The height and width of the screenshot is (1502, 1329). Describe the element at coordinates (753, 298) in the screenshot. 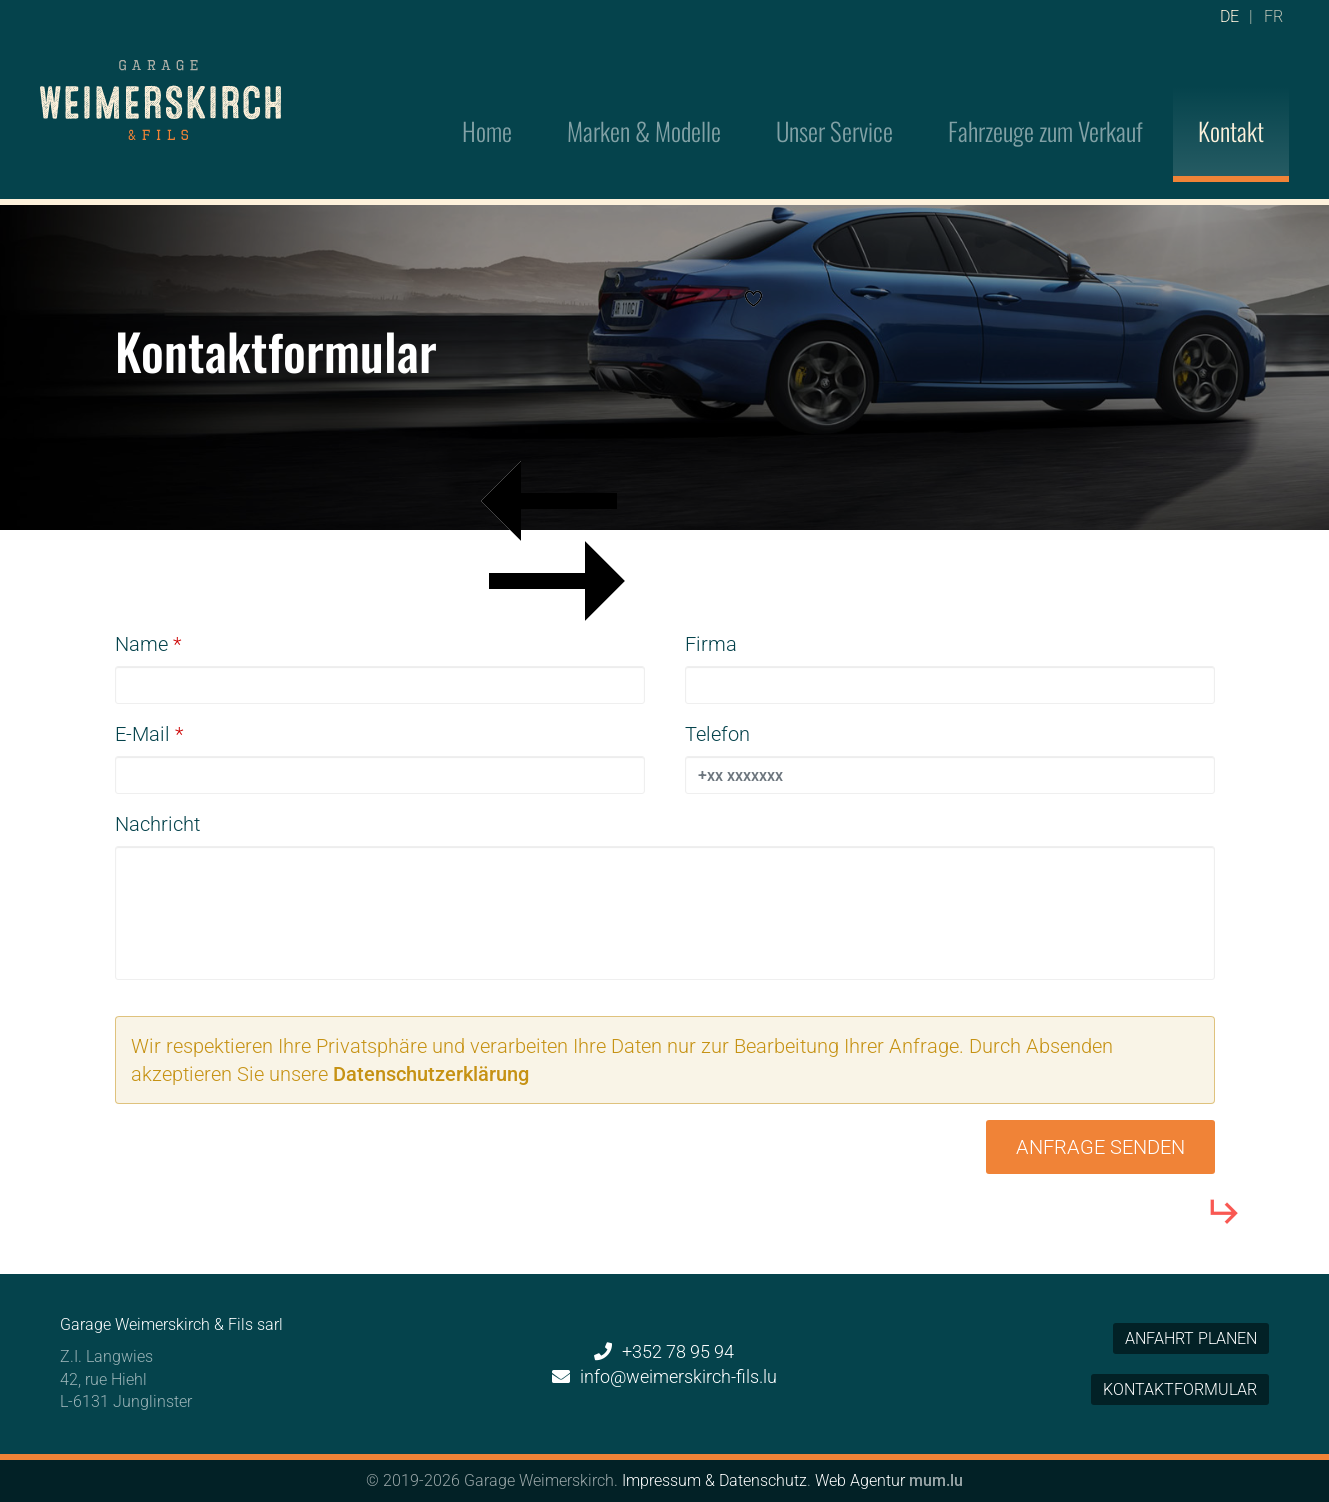

I see `add to favorites` at that location.